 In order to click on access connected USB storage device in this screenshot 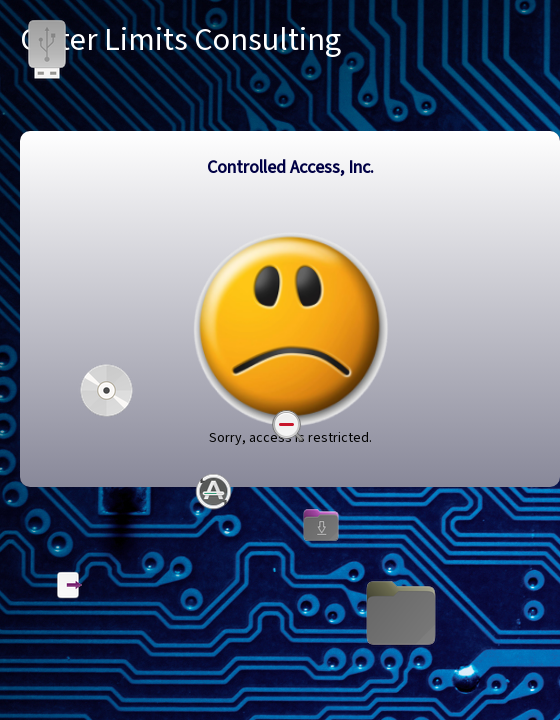, I will do `click(47, 49)`.